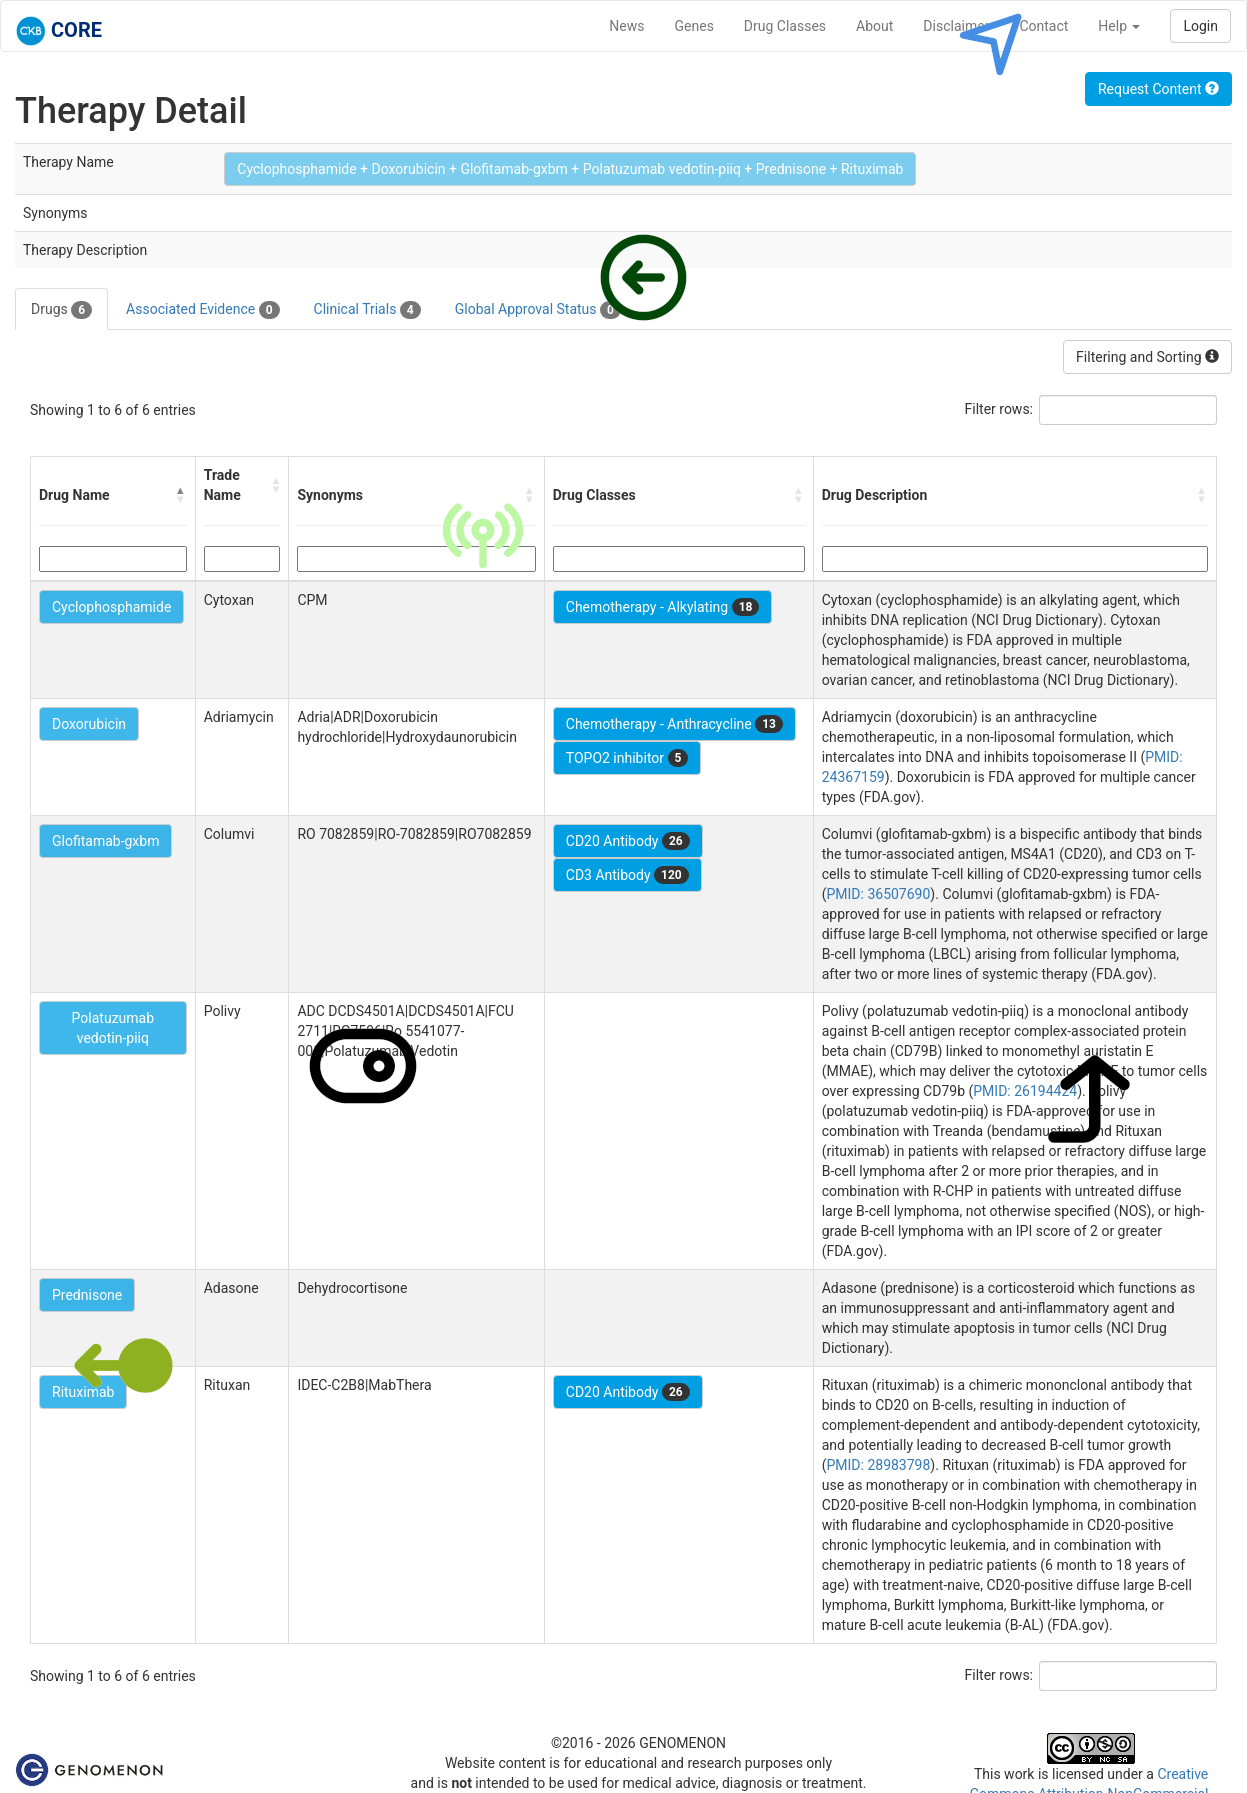 Image resolution: width=1247 pixels, height=1793 pixels. What do you see at coordinates (483, 534) in the screenshot?
I see `access radio or audio streaming` at bounding box center [483, 534].